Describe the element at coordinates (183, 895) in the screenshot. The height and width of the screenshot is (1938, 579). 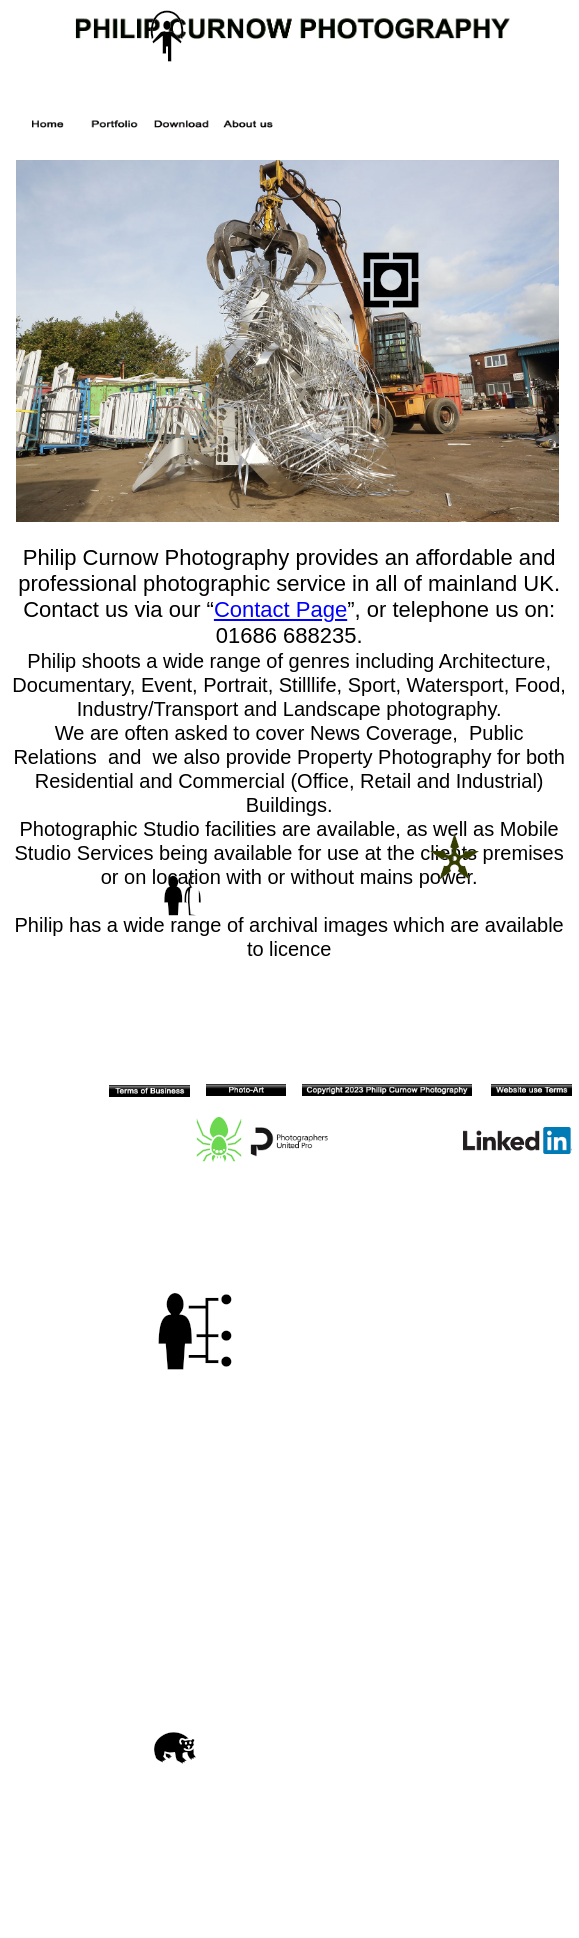
I see `indicates a follower or companion is active` at that location.